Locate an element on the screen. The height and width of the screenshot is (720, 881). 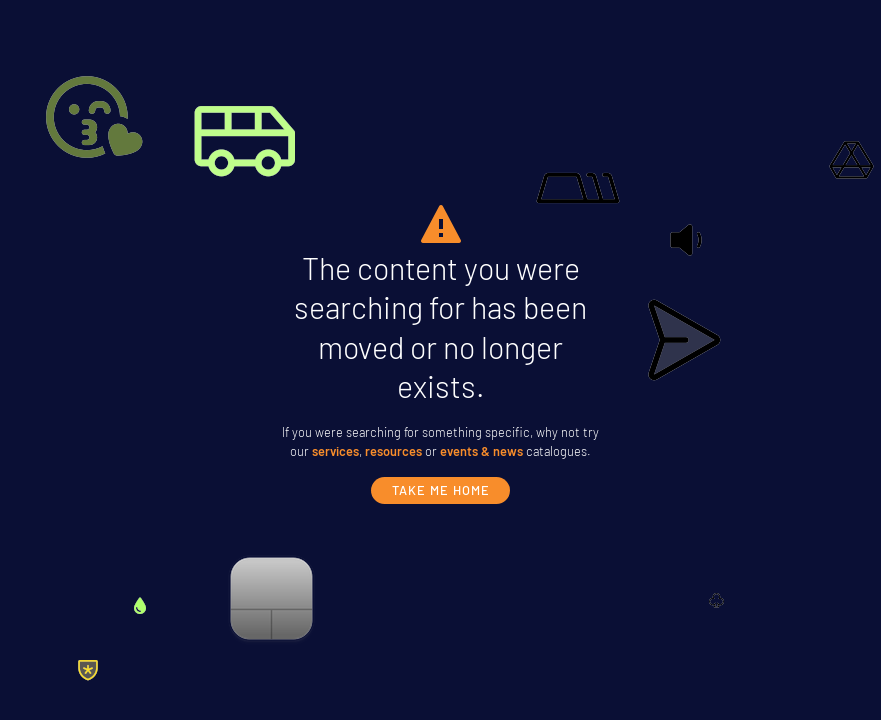
access google drive files is located at coordinates (851, 161).